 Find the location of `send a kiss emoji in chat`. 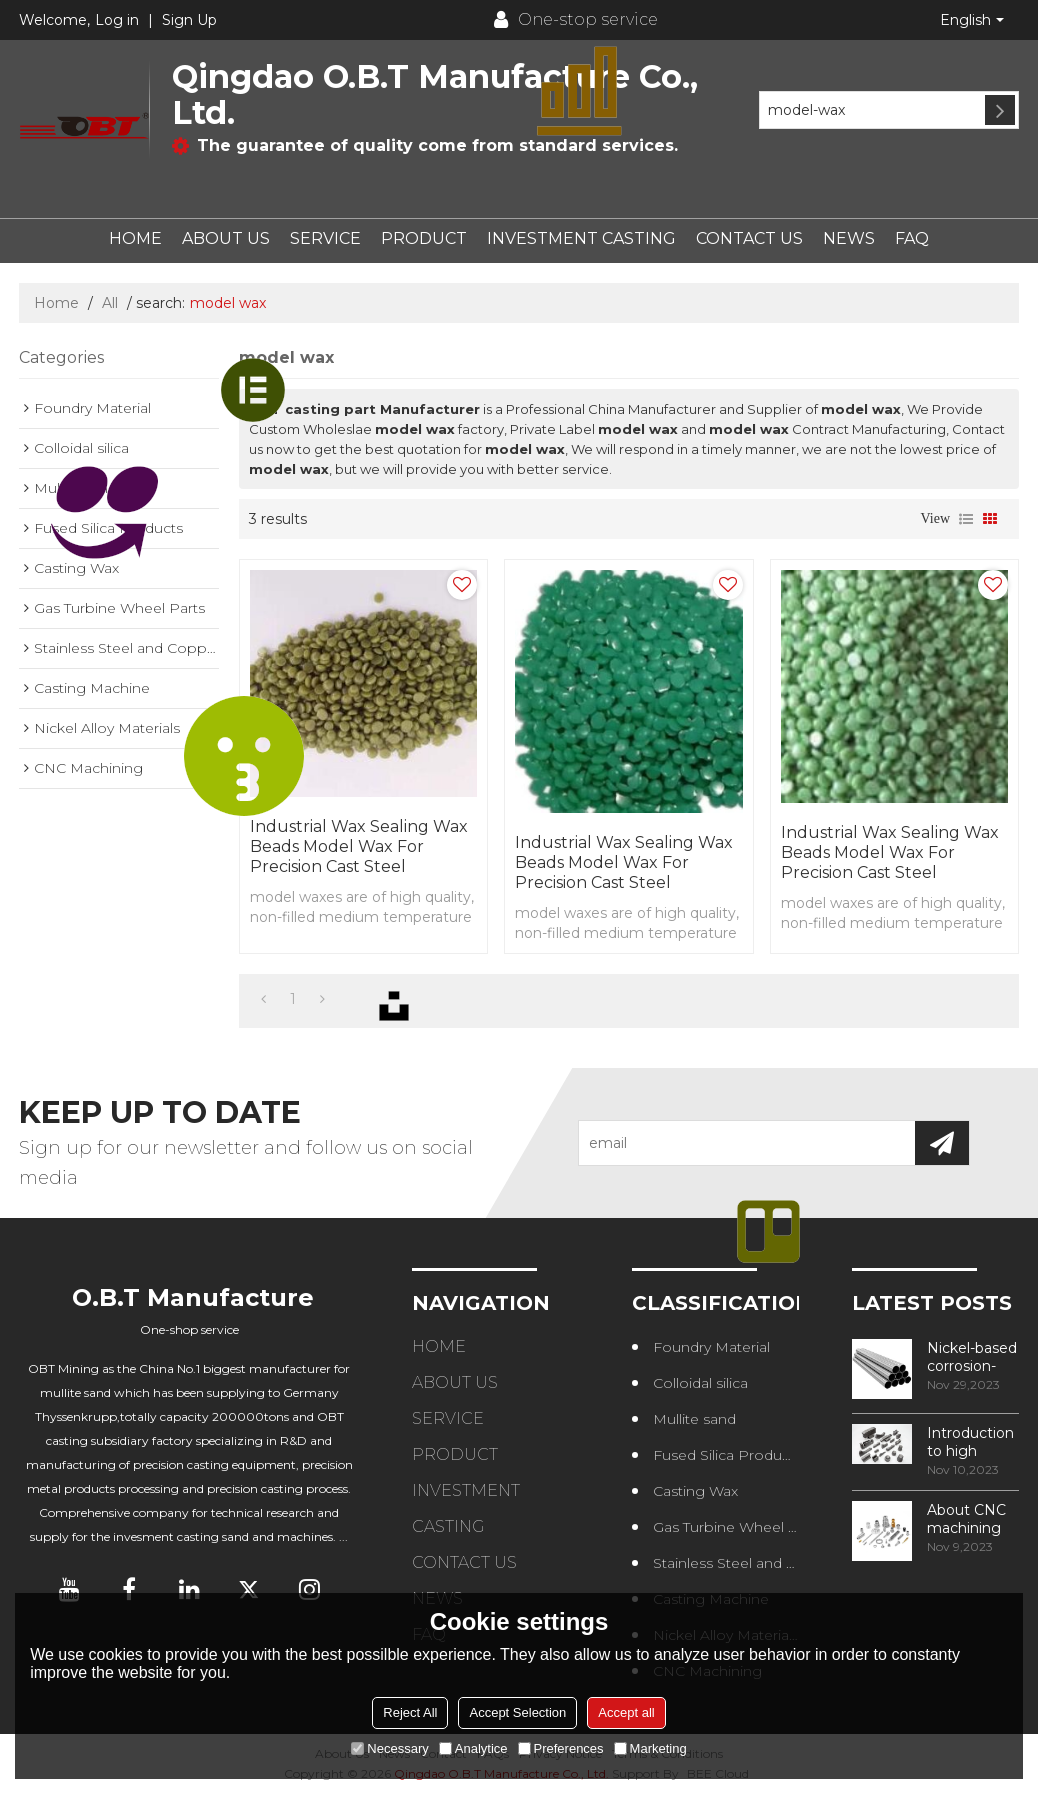

send a kiss emoji in chat is located at coordinates (244, 756).